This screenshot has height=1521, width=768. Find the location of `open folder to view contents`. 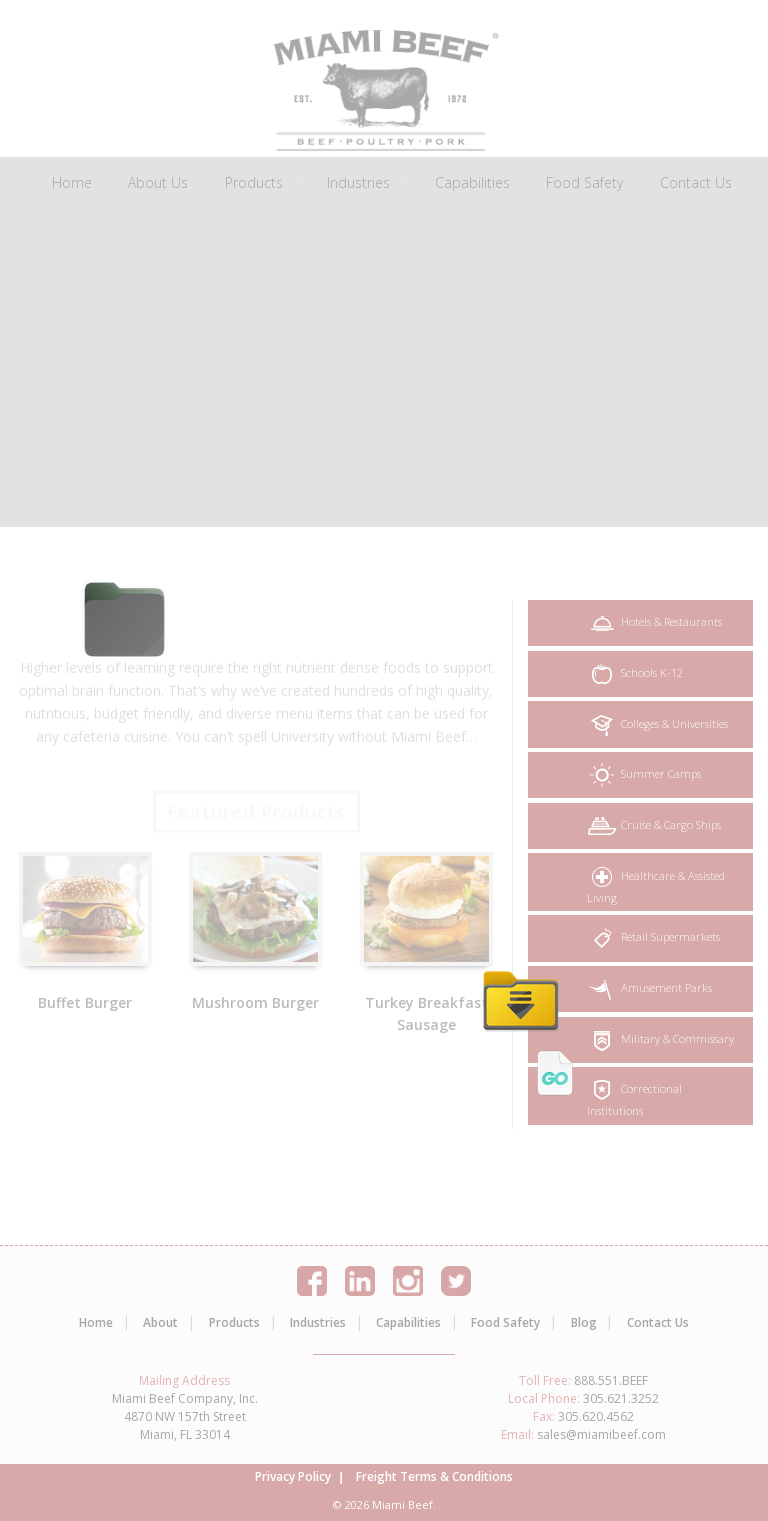

open folder to view contents is located at coordinates (124, 619).